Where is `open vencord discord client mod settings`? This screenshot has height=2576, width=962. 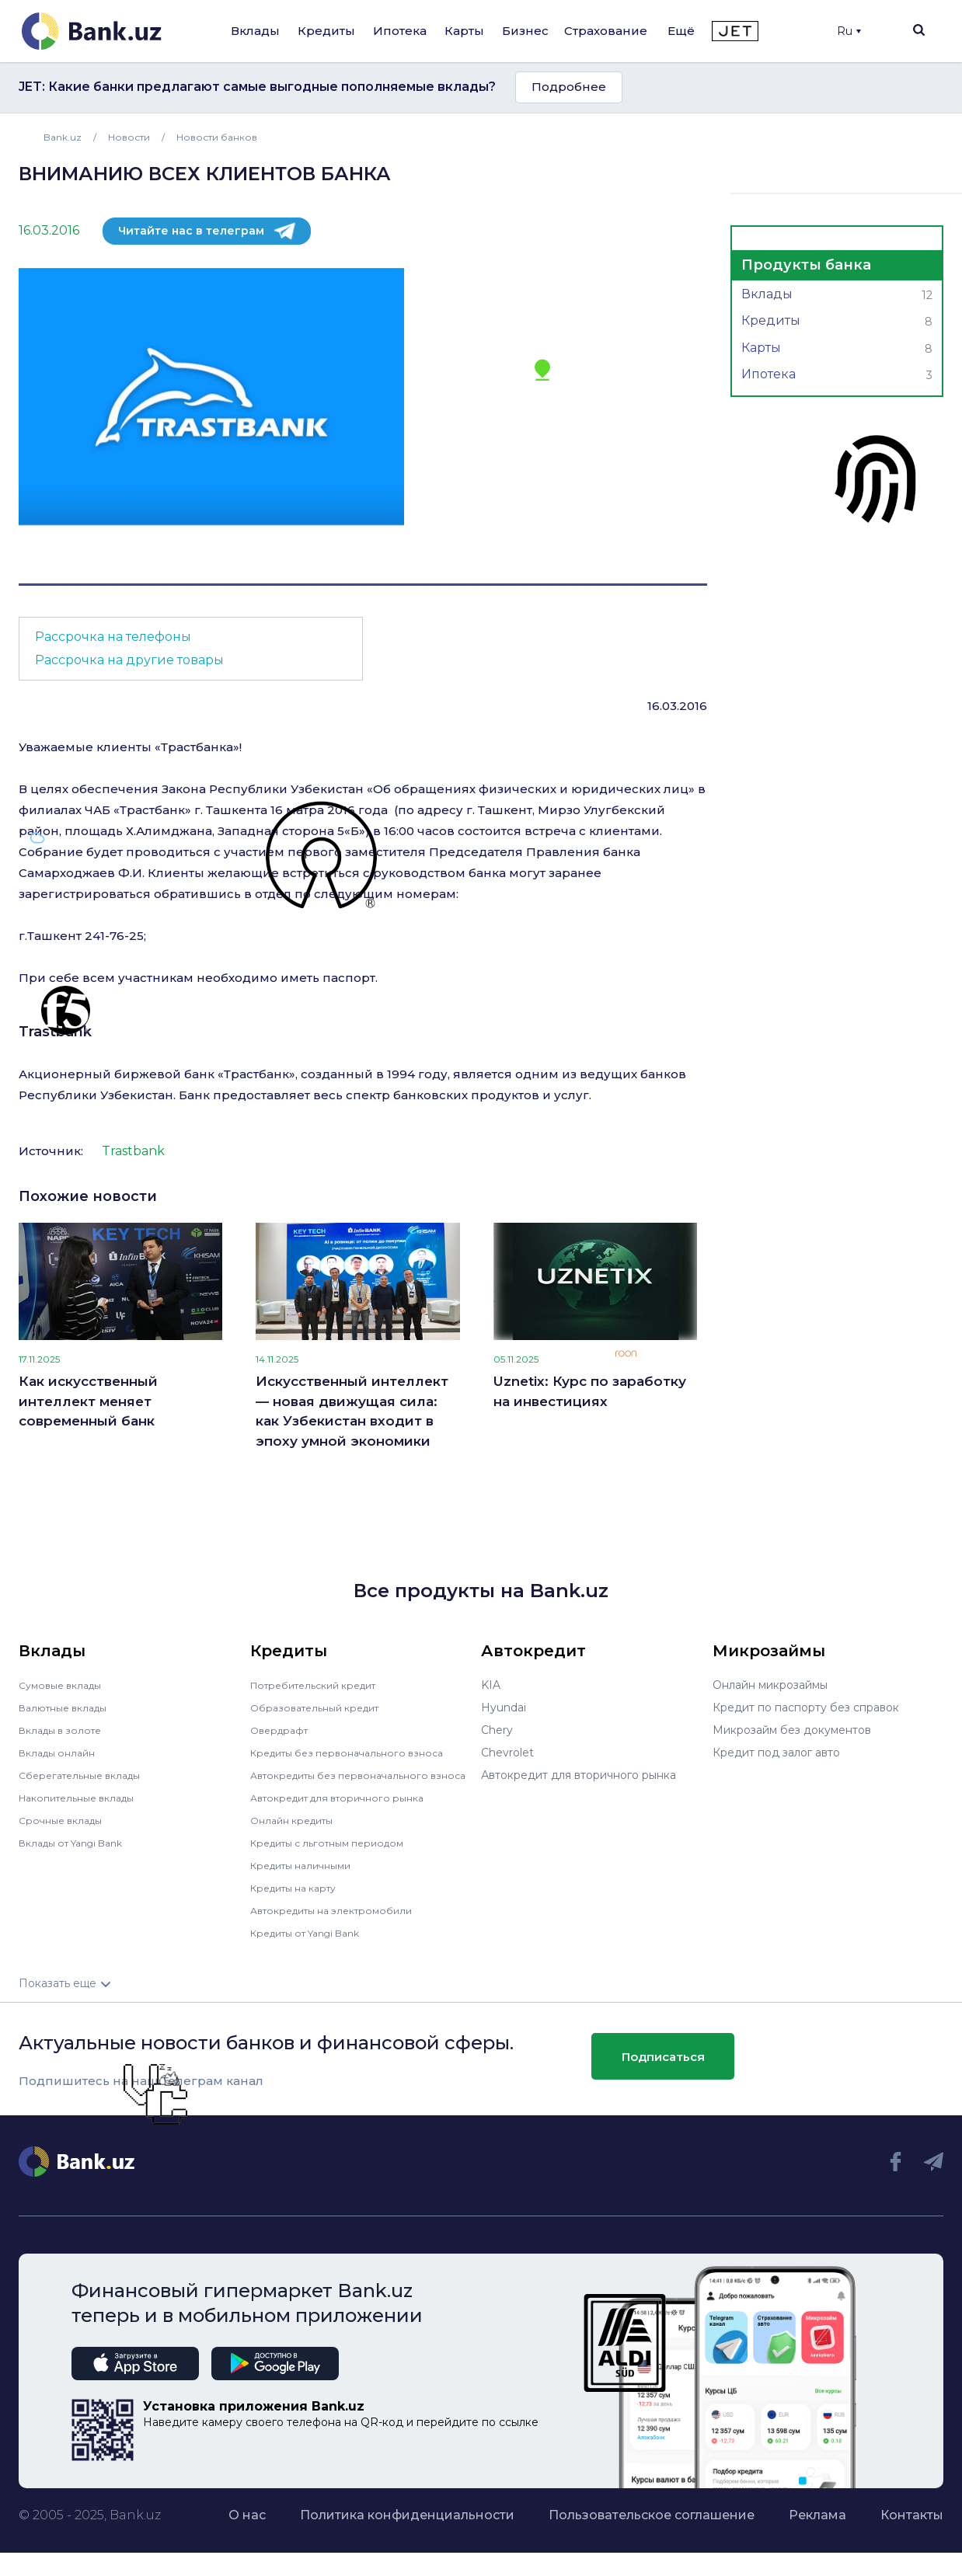 open vencord discord client mod settings is located at coordinates (155, 2094).